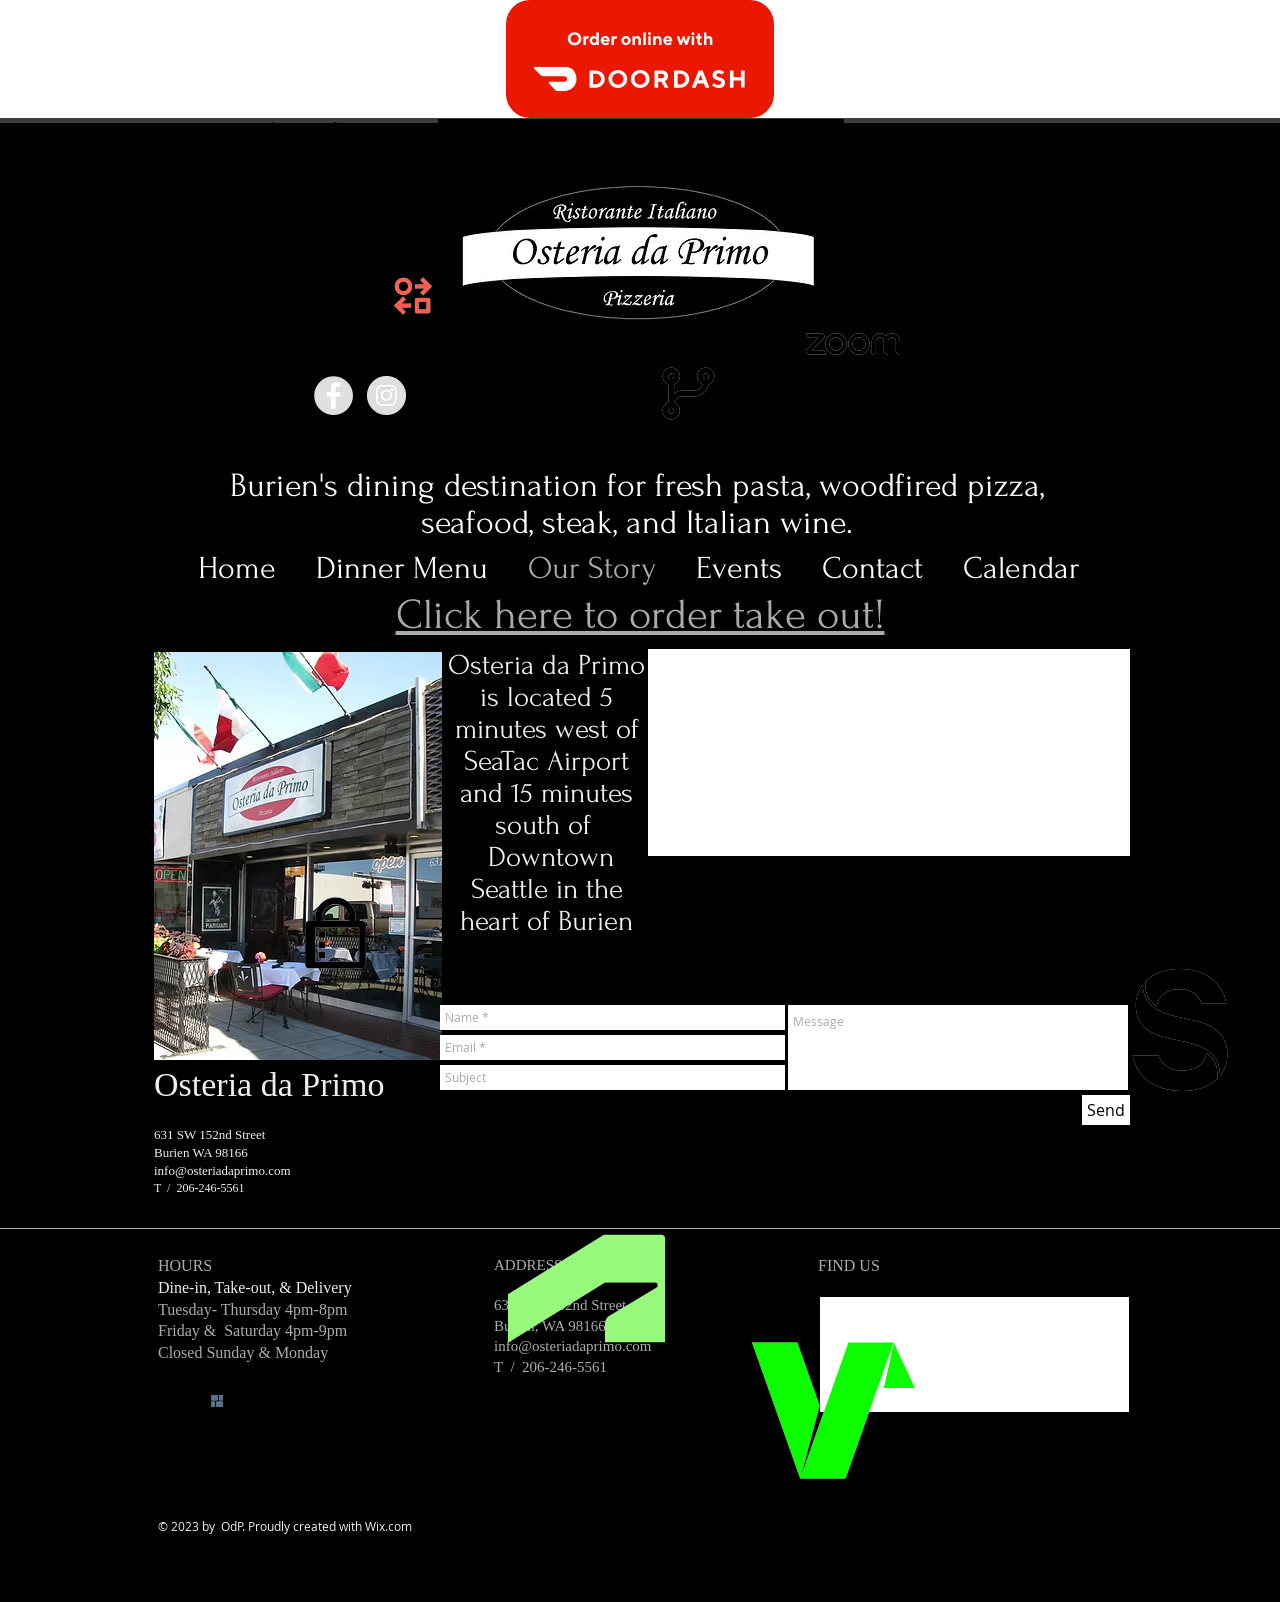  Describe the element at coordinates (413, 296) in the screenshot. I see `swap or exchange between two items` at that location.